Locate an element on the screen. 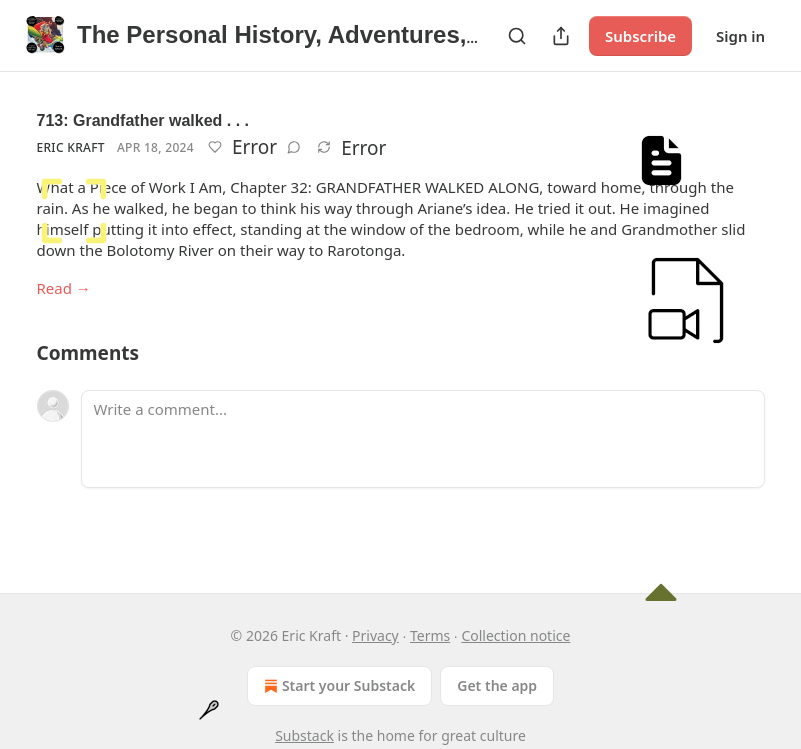 The image size is (801, 749). access sewing or crafting tools is located at coordinates (209, 710).